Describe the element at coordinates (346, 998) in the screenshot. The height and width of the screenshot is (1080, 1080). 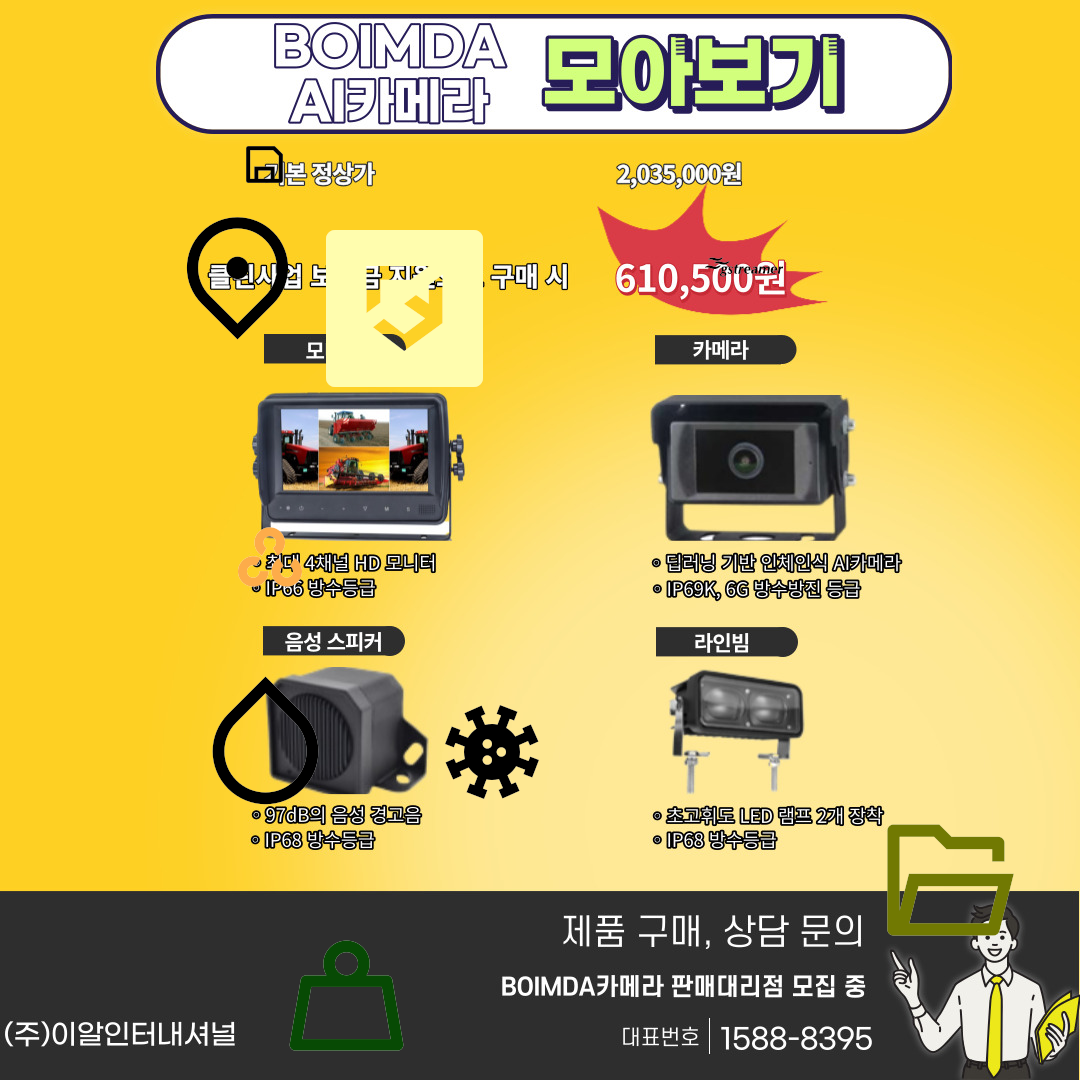
I see `view item weight or mass` at that location.